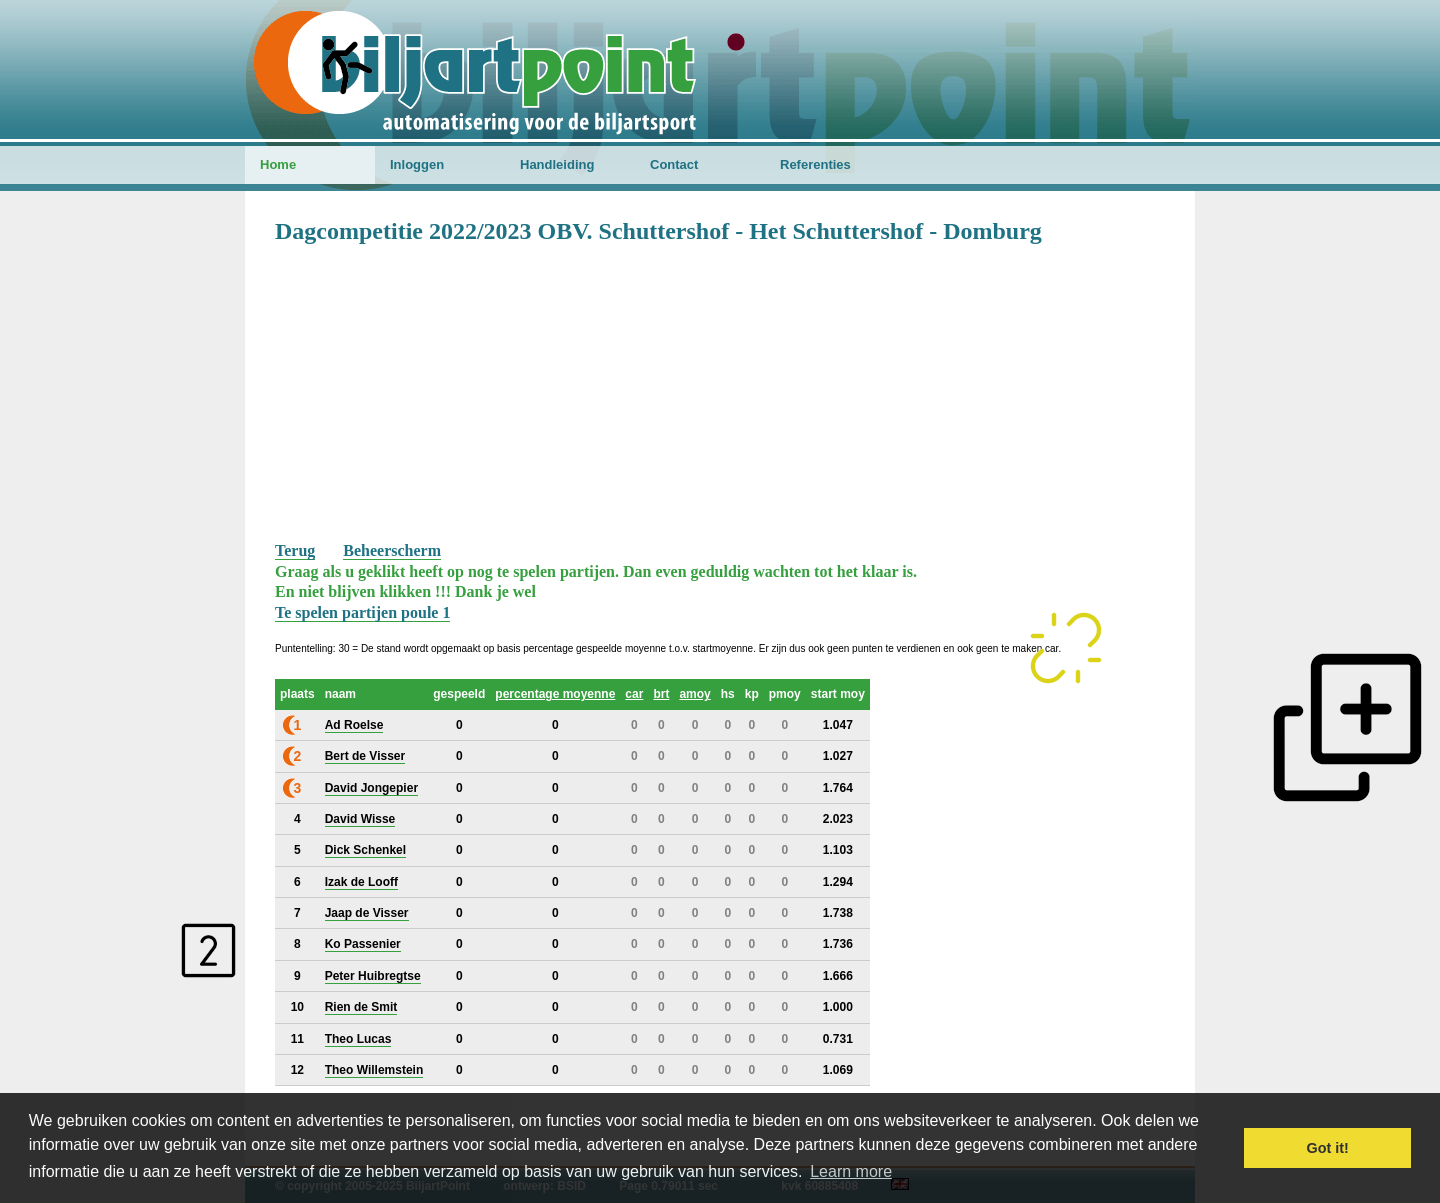  Describe the element at coordinates (346, 65) in the screenshot. I see `indicates a fall hazard or warning` at that location.